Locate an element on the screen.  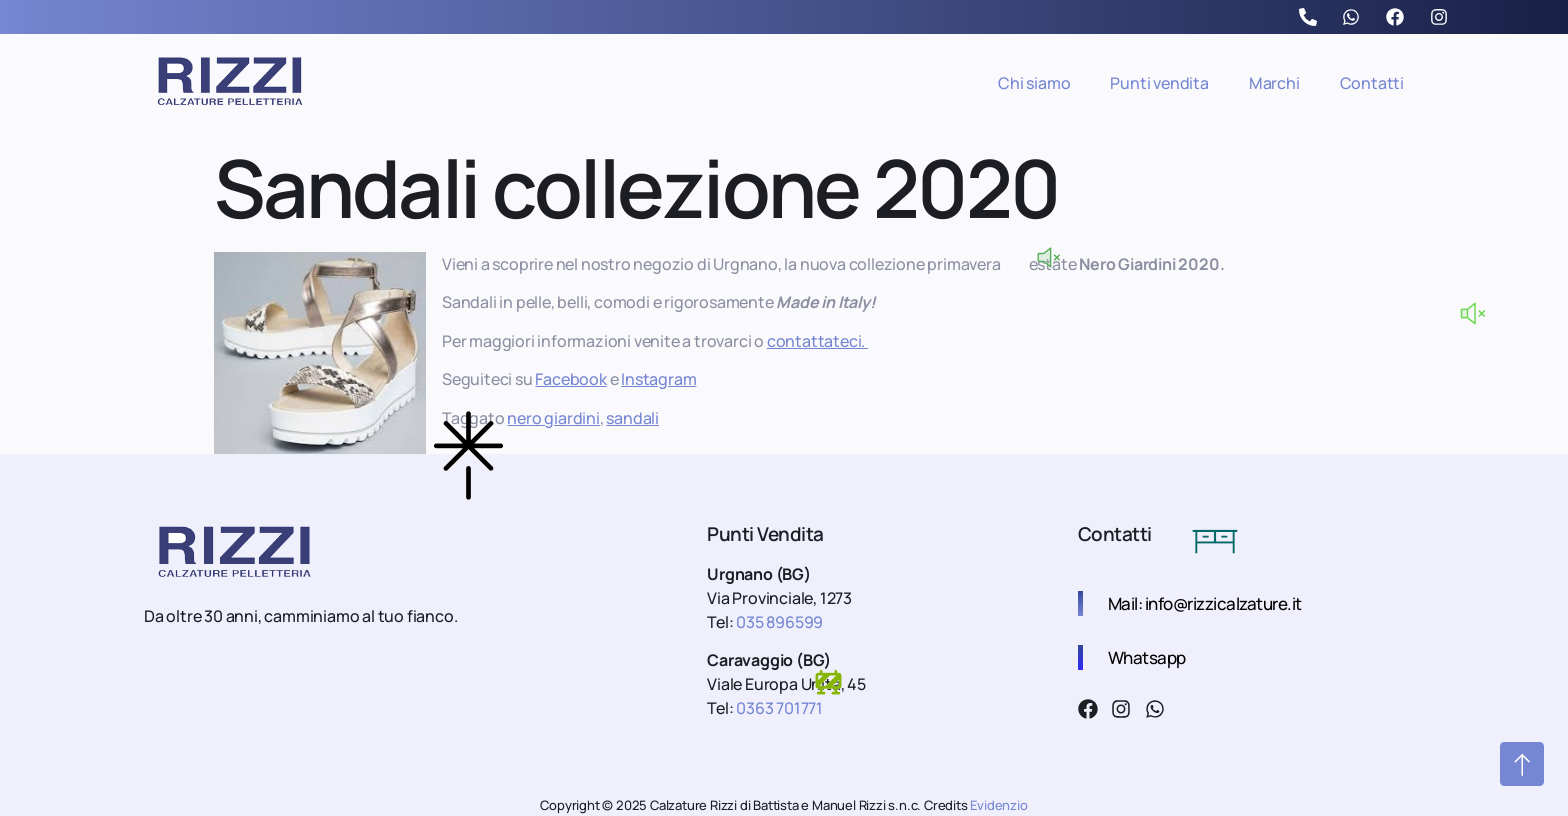
link to linktree profile is located at coordinates (468, 455).